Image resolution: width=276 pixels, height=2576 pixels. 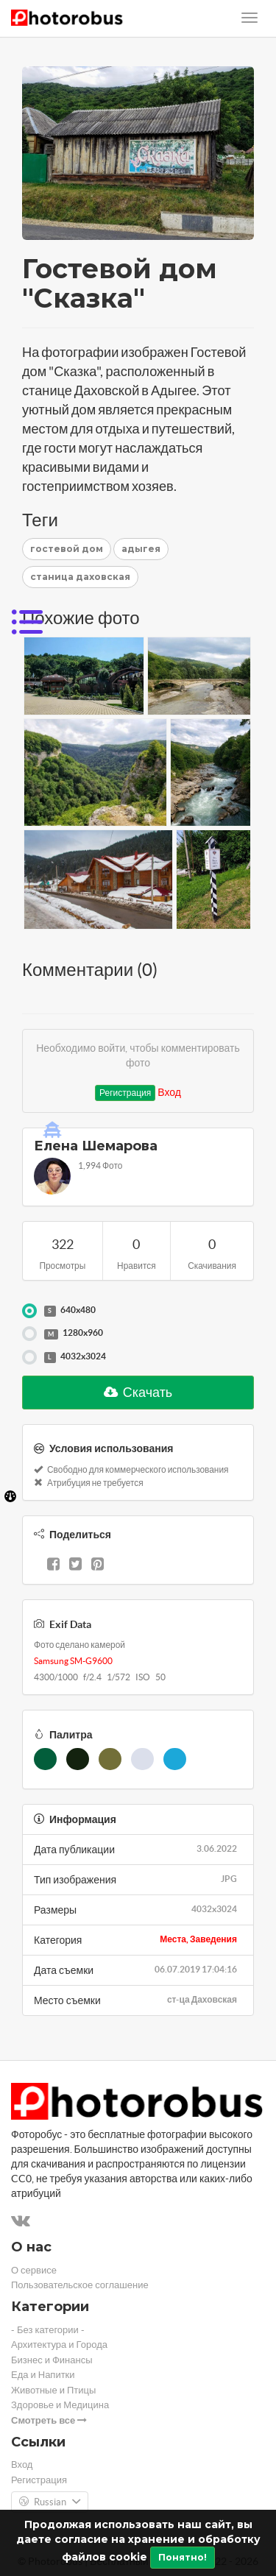 What do you see at coordinates (52, 1130) in the screenshot?
I see `indicates a buddhist temple or vihara location` at bounding box center [52, 1130].